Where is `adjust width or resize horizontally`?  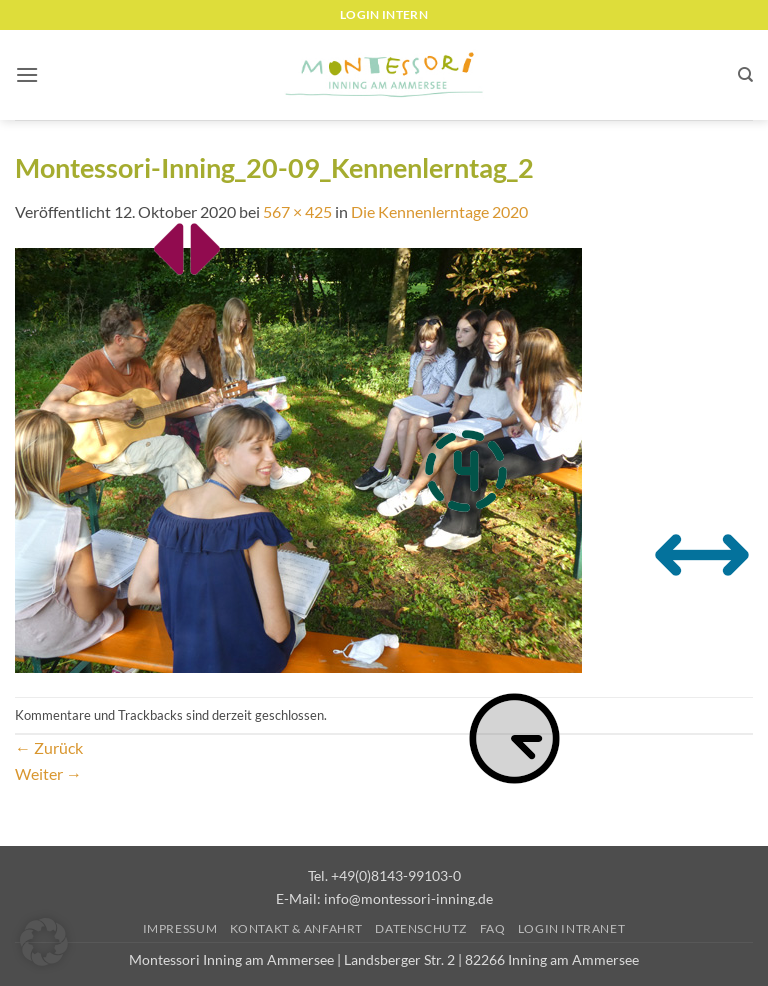
adjust width or resize horizontally is located at coordinates (702, 555).